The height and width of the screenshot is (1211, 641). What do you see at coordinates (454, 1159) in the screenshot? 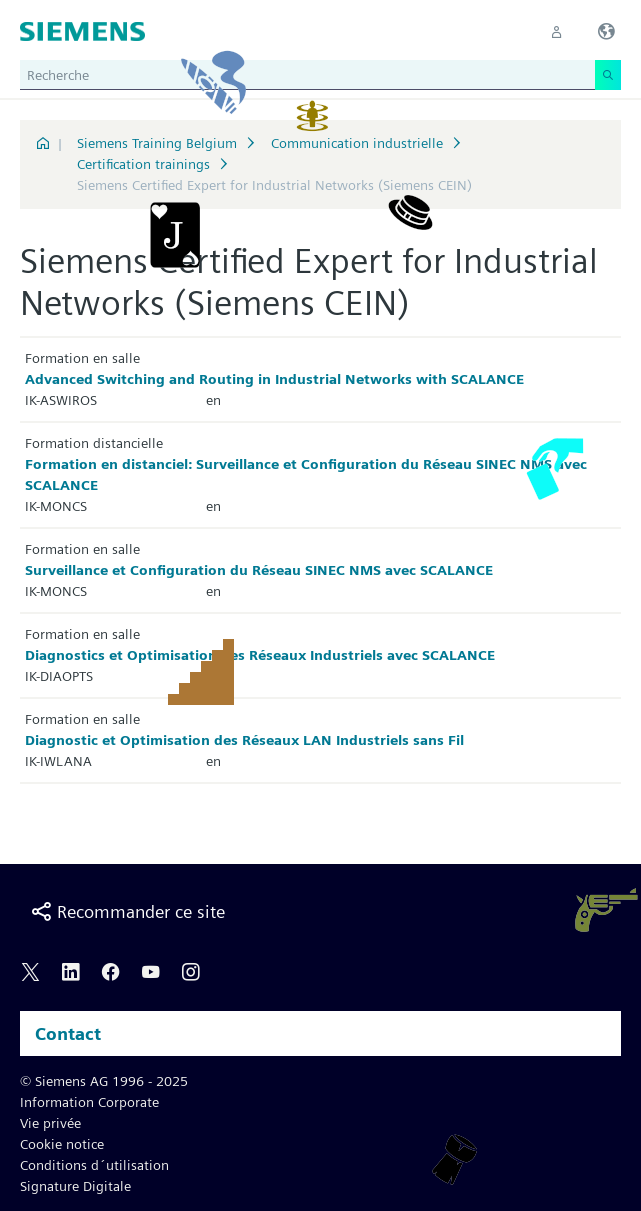
I see `celebrate an achievement or milestone` at bounding box center [454, 1159].